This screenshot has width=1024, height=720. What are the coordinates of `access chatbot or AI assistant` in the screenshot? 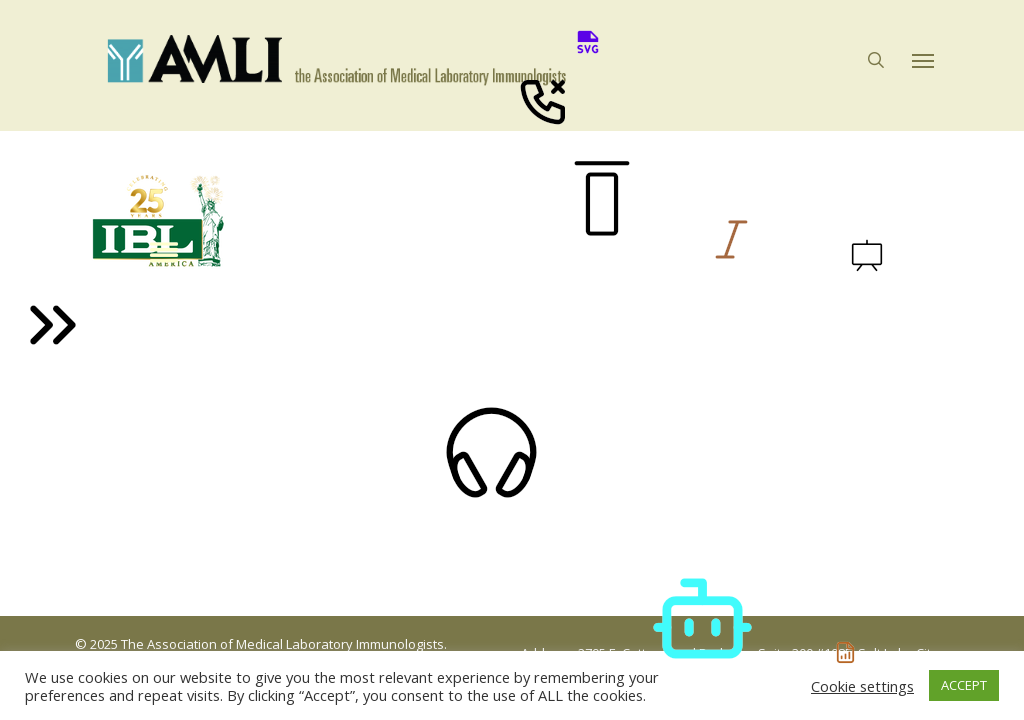 It's located at (702, 618).